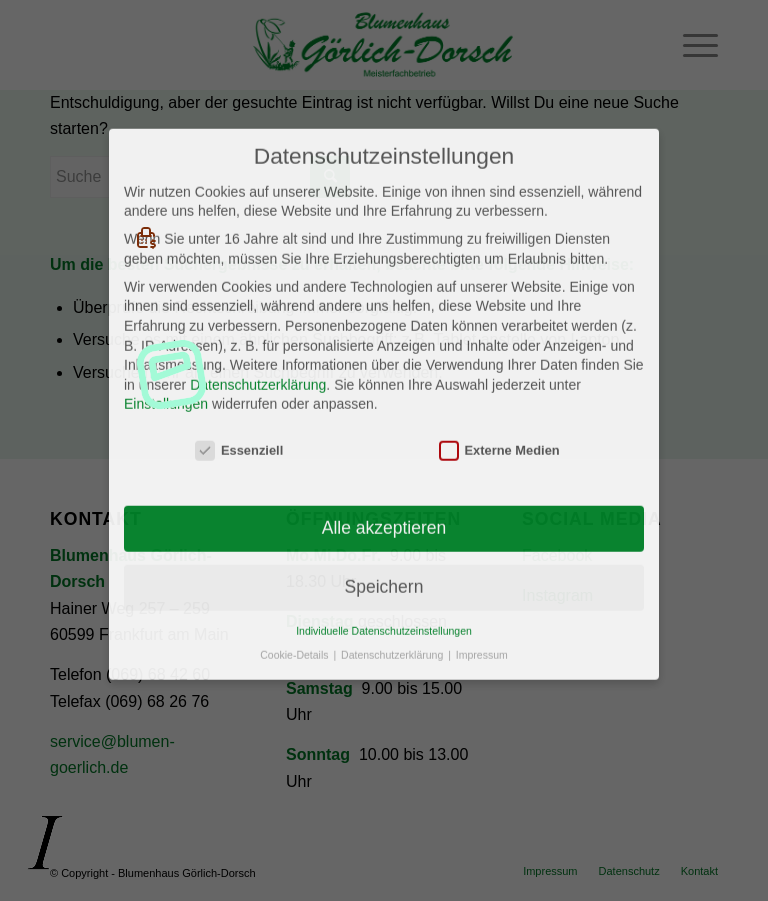 This screenshot has height=901, width=768. What do you see at coordinates (45, 843) in the screenshot?
I see `apply italic formatting to selected text` at bounding box center [45, 843].